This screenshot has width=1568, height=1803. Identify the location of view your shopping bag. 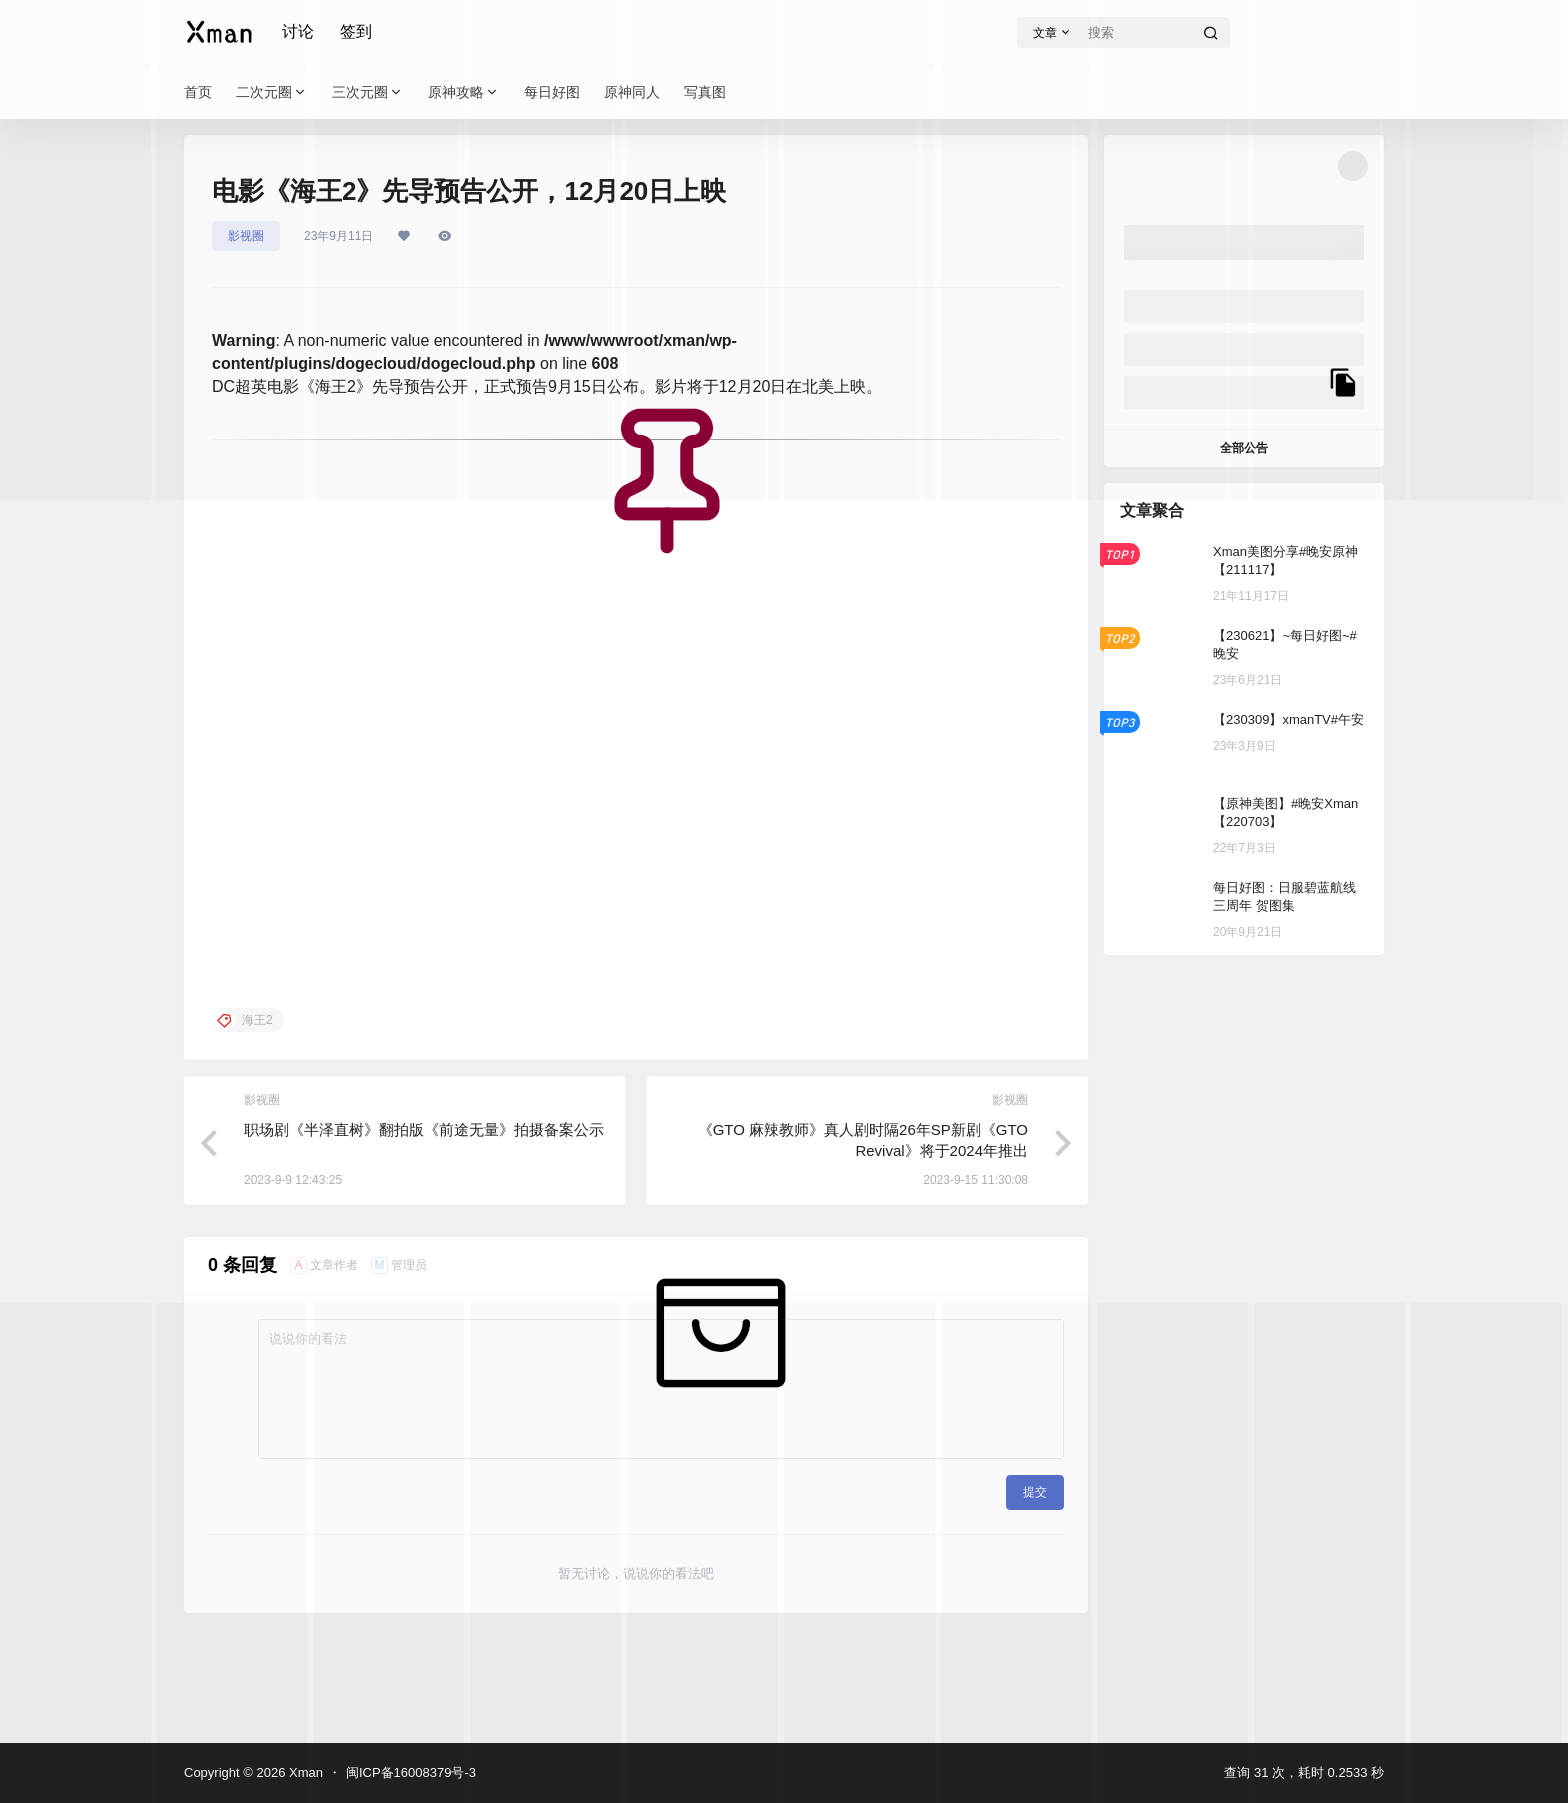
(721, 1333).